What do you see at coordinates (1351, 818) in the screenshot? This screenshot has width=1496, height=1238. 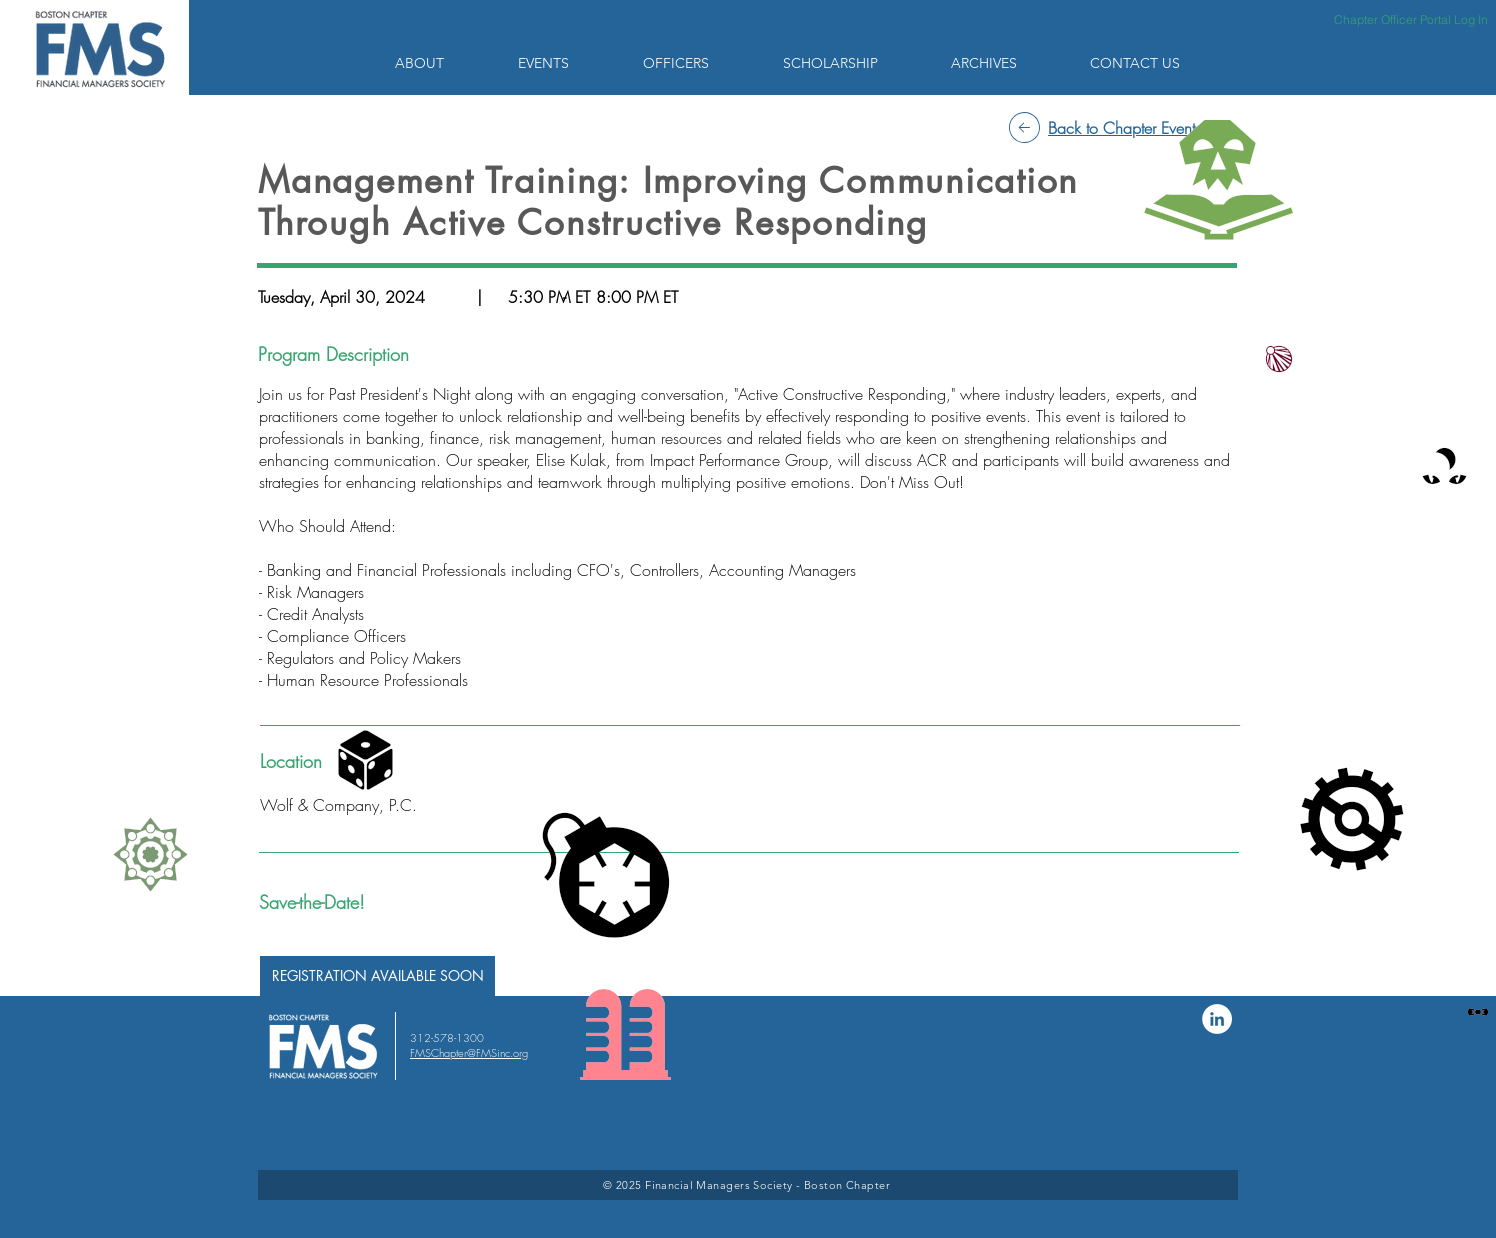 I see `access pokémon game settings` at bounding box center [1351, 818].